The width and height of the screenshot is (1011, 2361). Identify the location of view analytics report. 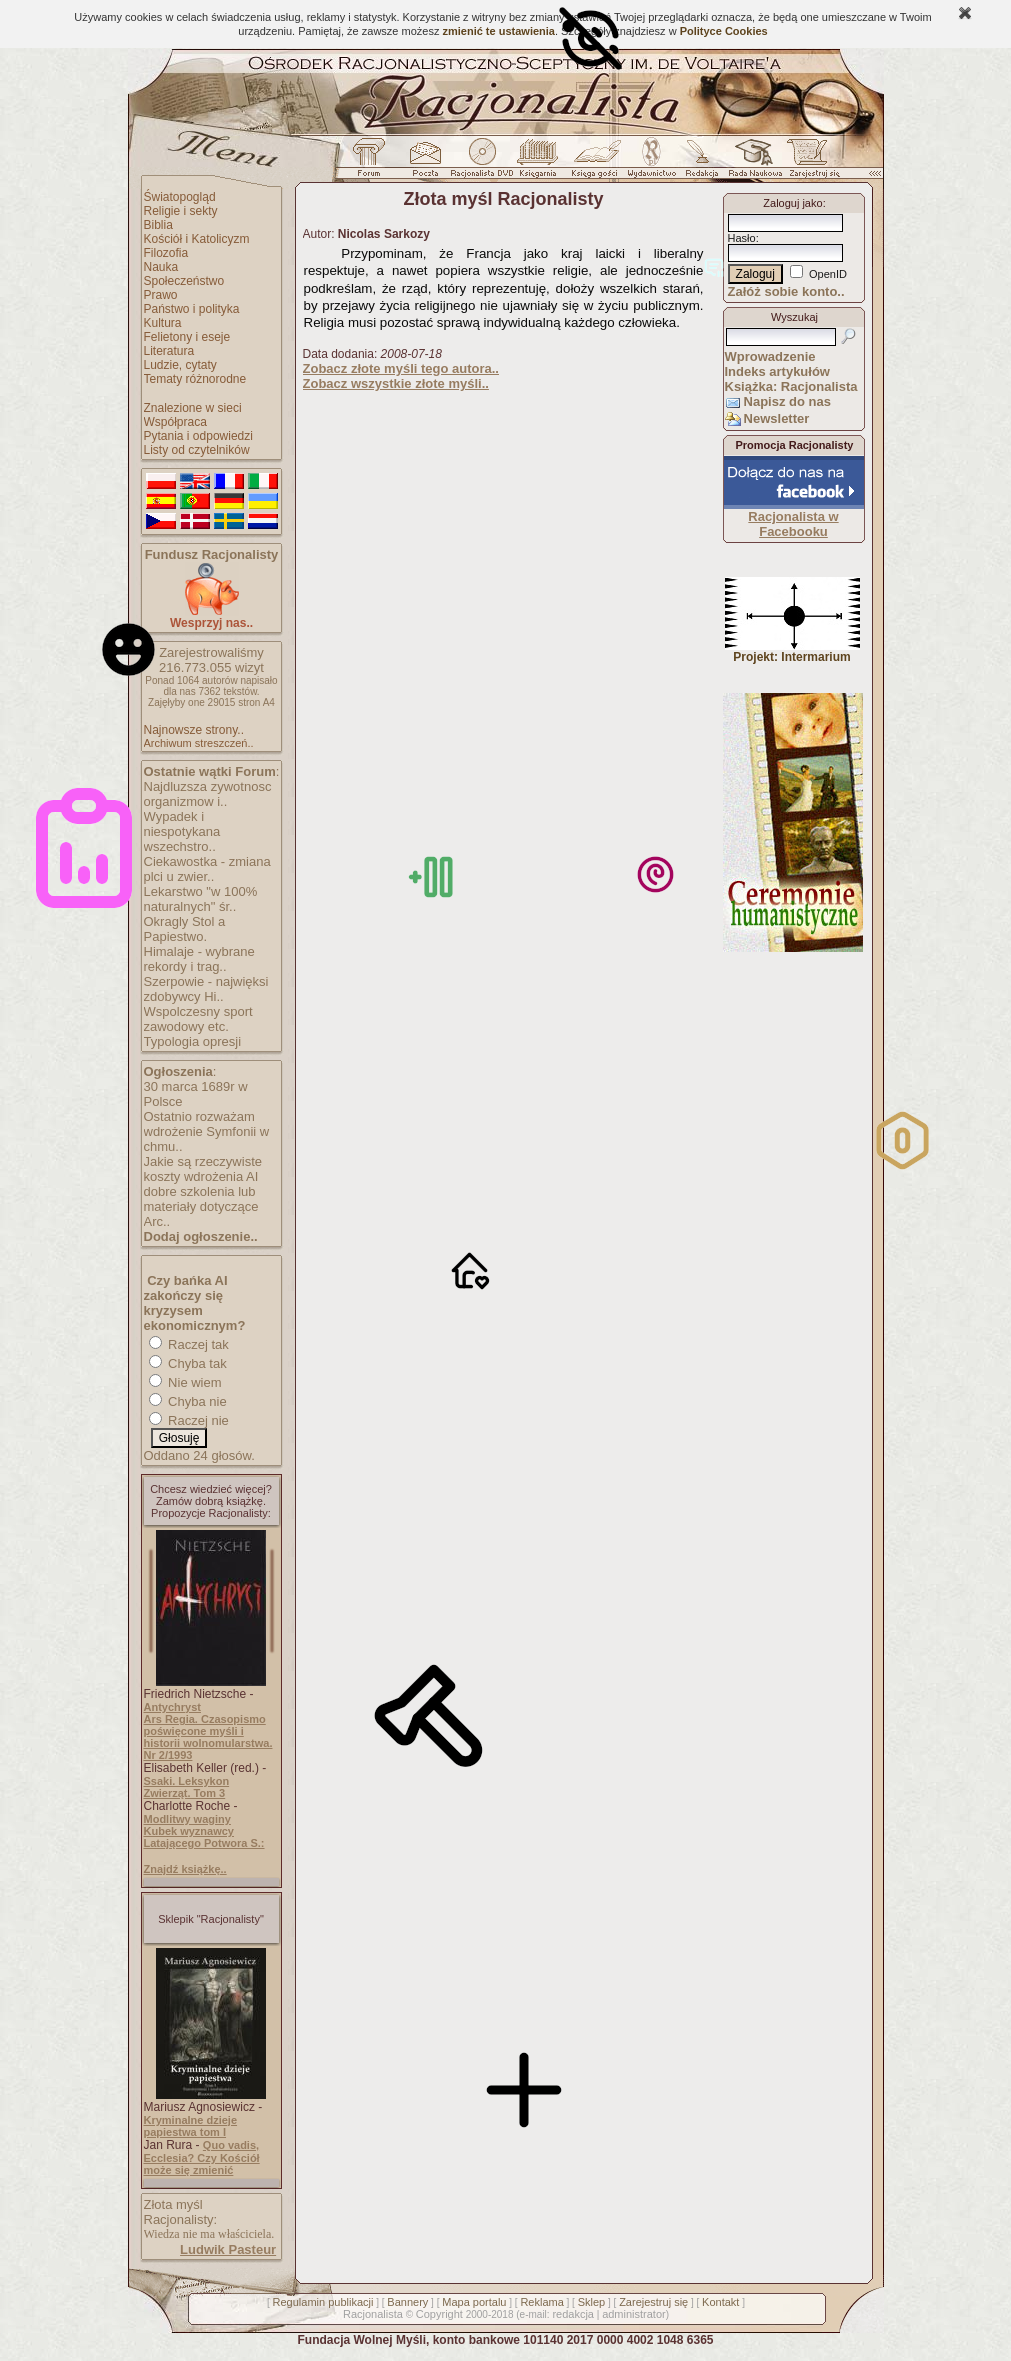
(84, 848).